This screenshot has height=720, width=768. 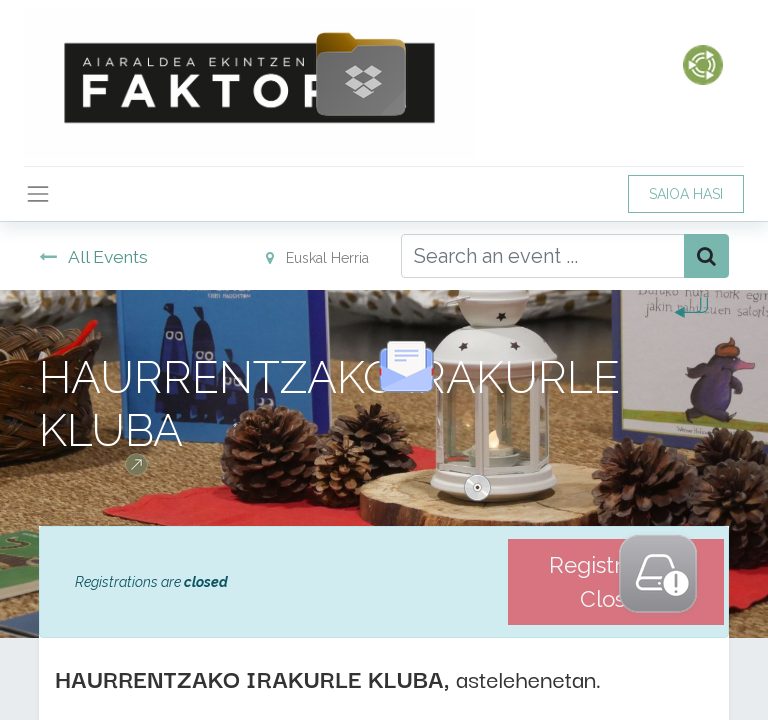 What do you see at coordinates (477, 487) in the screenshot?
I see `access DVD drive or optical media` at bounding box center [477, 487].